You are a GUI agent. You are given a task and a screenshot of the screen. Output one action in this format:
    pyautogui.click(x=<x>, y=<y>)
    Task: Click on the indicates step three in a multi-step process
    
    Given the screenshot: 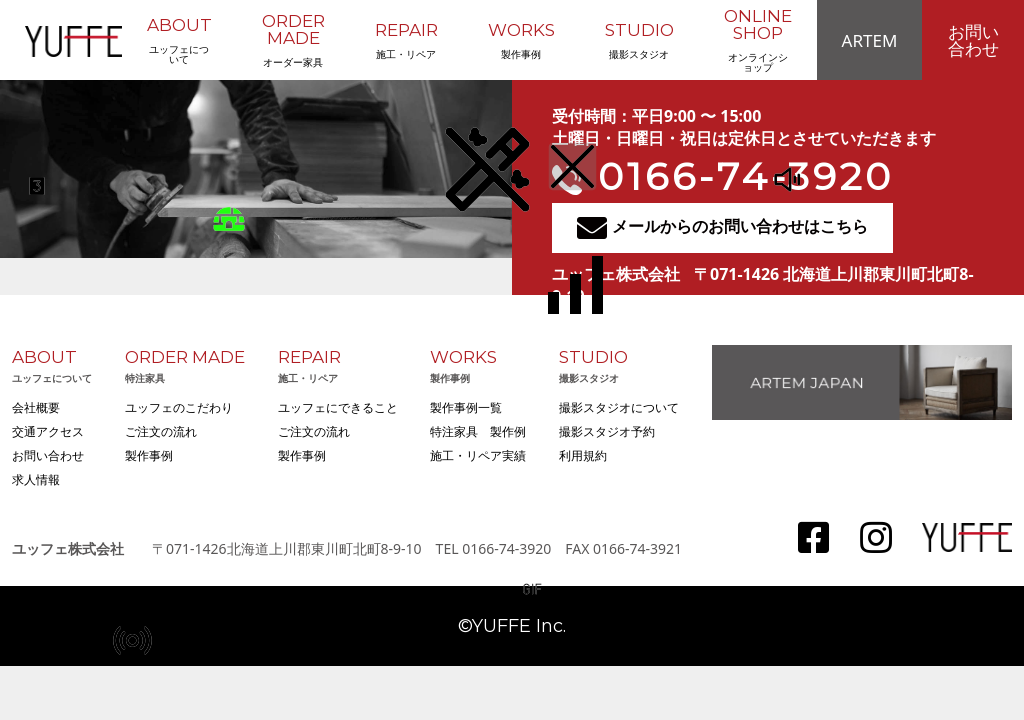 What is the action you would take?
    pyautogui.click(x=37, y=186)
    